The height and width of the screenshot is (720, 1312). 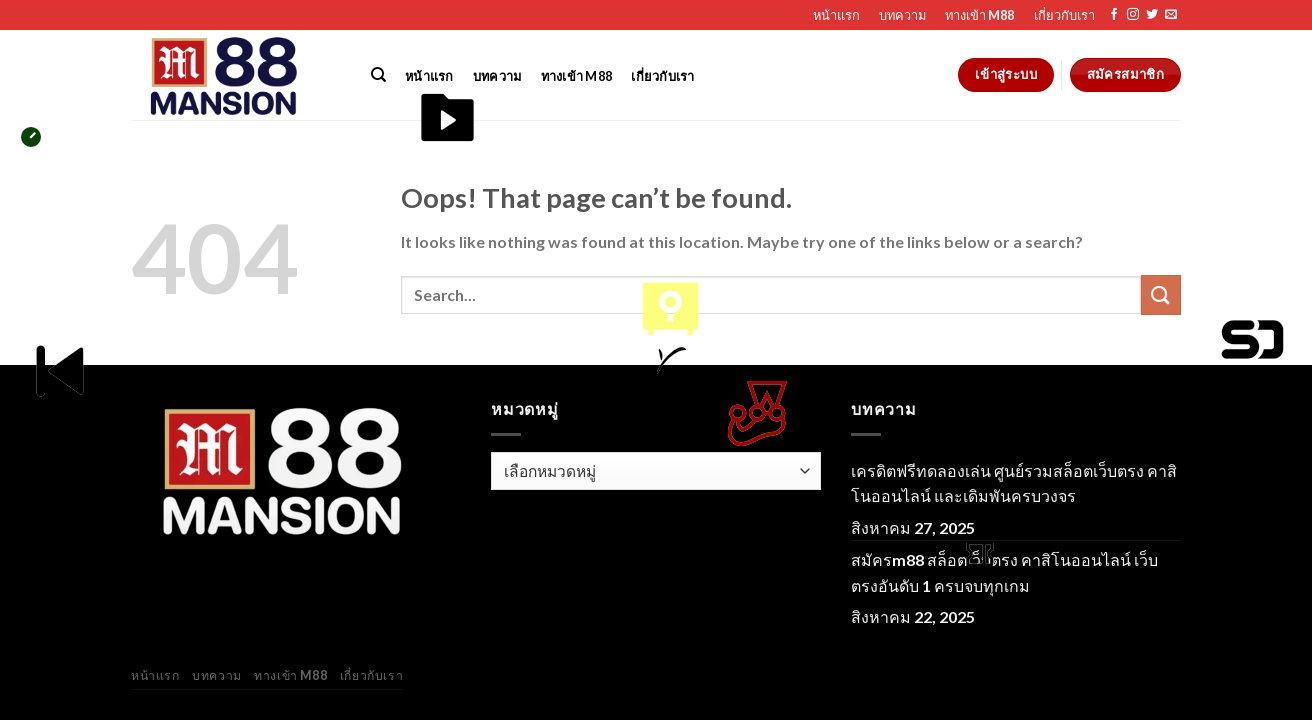 I want to click on access secure storage or vault, so click(x=670, y=307).